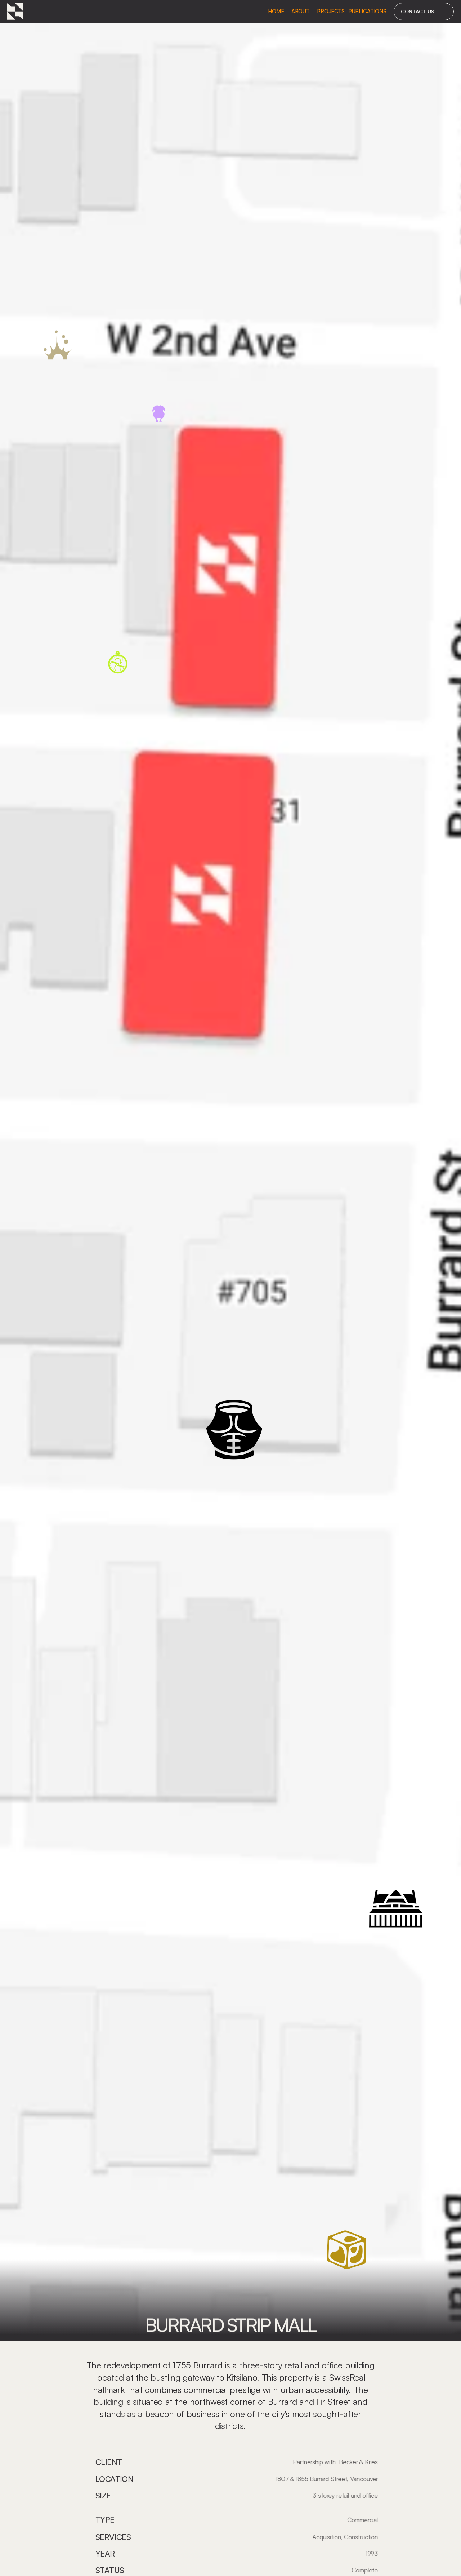 The height and width of the screenshot is (2576, 461). What do you see at coordinates (346, 2249) in the screenshot?
I see `indicates a frozen or cooling effect in gameplay` at bounding box center [346, 2249].